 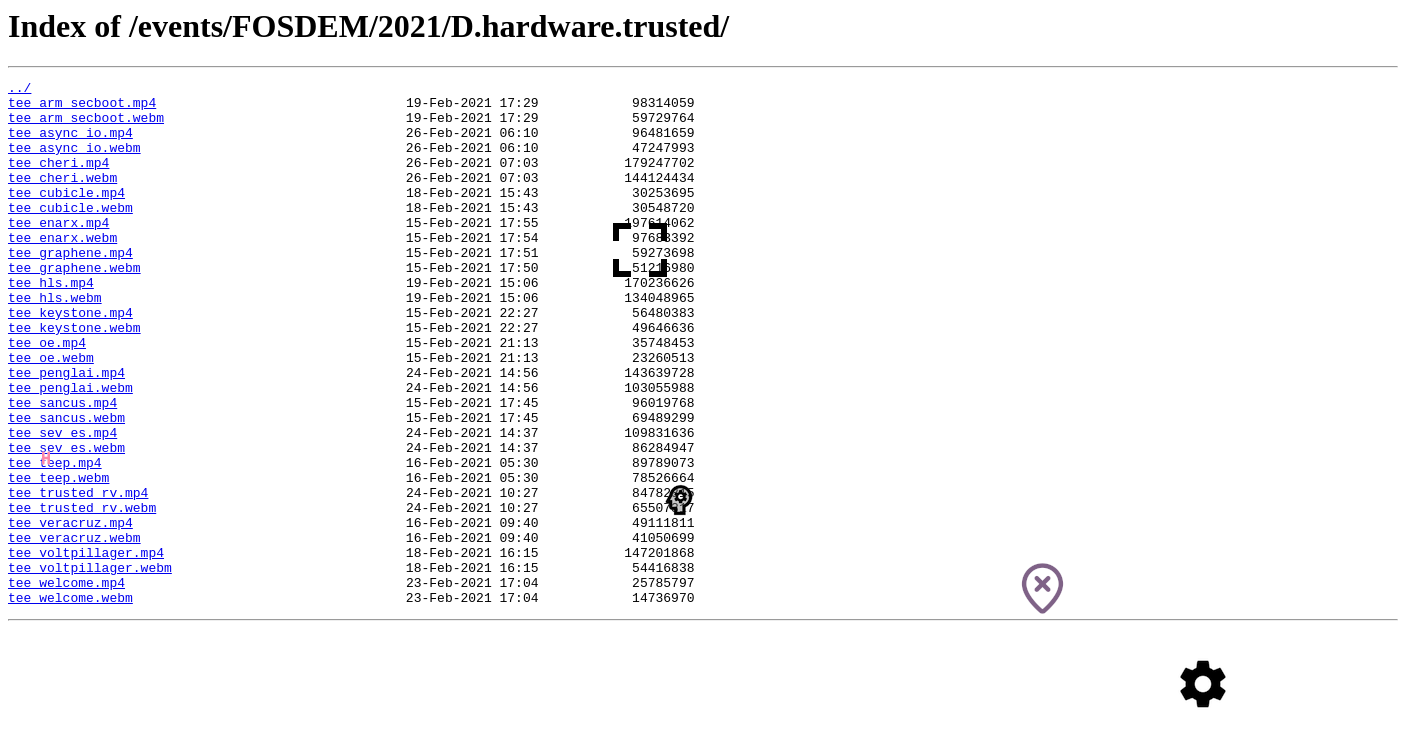 I want to click on access mental health or mindfulness features, so click(x=679, y=500).